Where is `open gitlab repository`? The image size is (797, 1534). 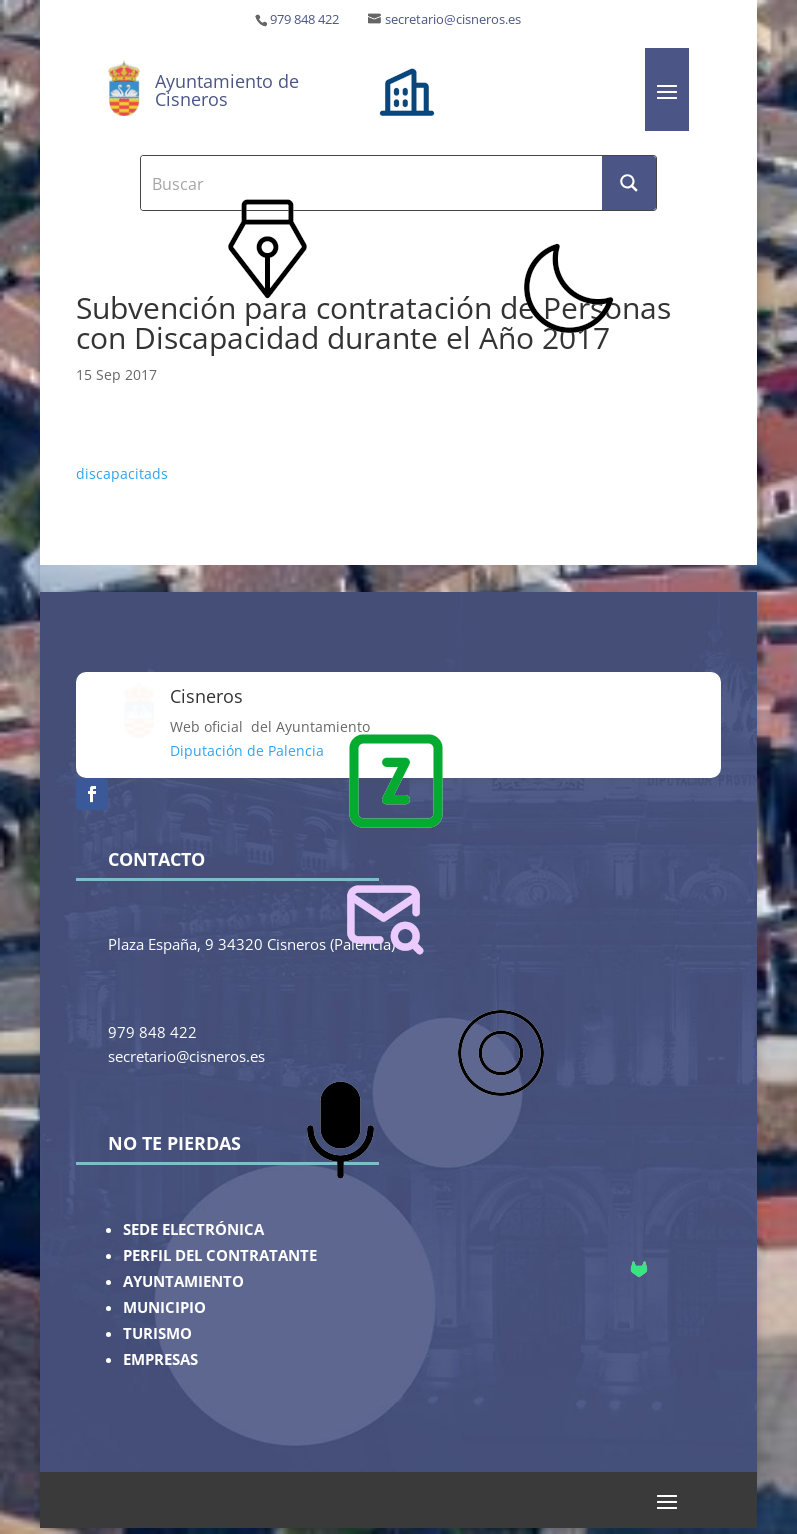
open gitlab repository is located at coordinates (639, 1269).